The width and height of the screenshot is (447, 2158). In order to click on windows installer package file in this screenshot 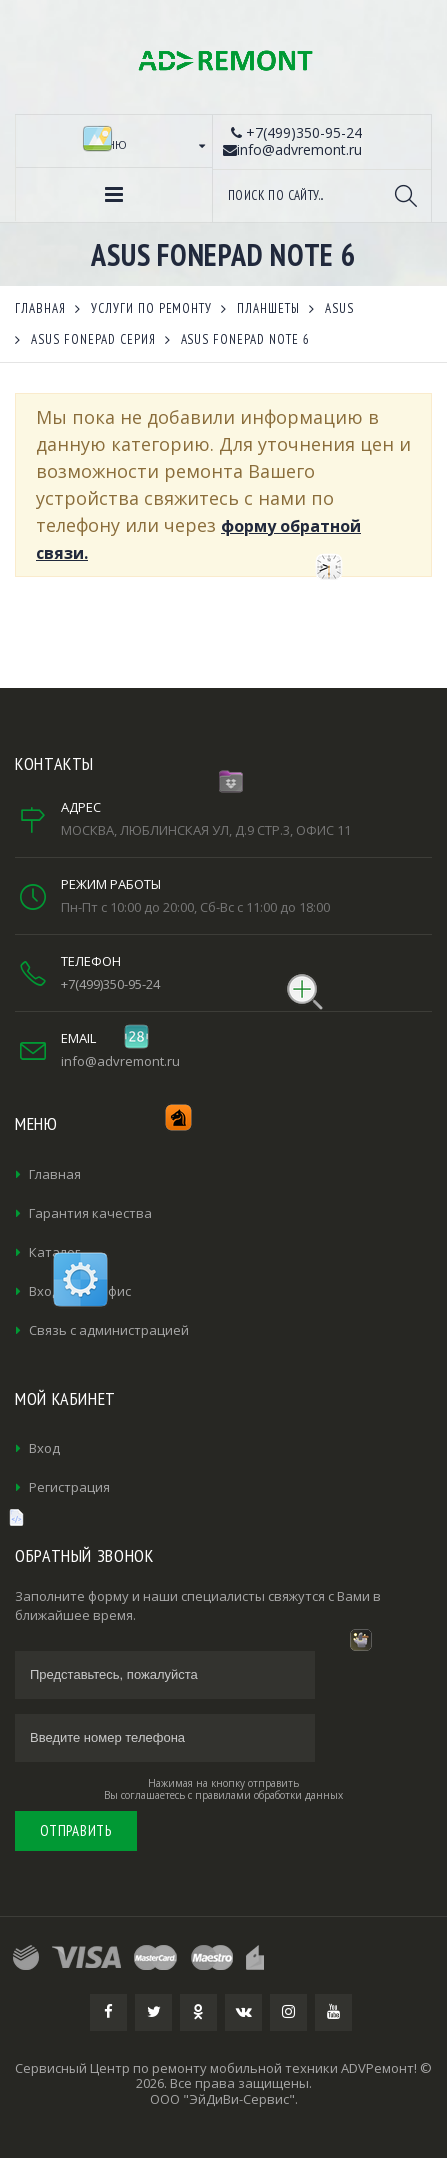, I will do `click(80, 1279)`.